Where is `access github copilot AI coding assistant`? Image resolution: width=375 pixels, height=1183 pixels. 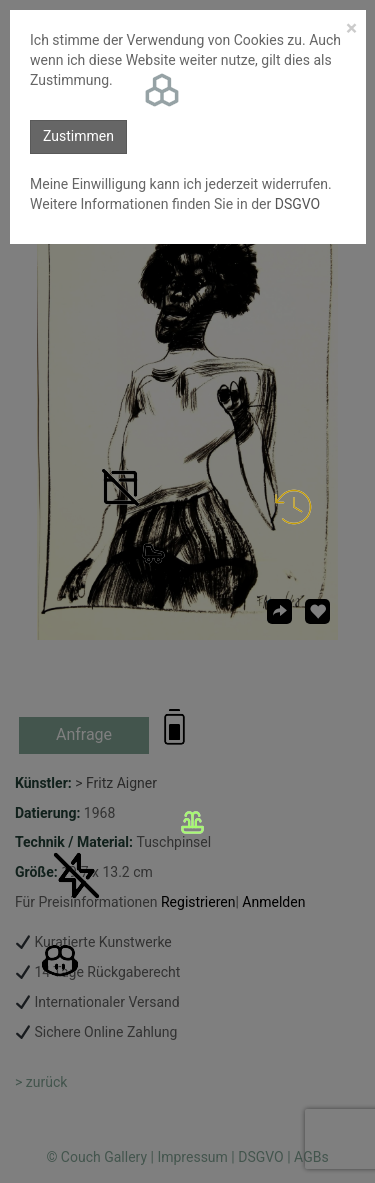 access github copilot AI coding assistant is located at coordinates (60, 960).